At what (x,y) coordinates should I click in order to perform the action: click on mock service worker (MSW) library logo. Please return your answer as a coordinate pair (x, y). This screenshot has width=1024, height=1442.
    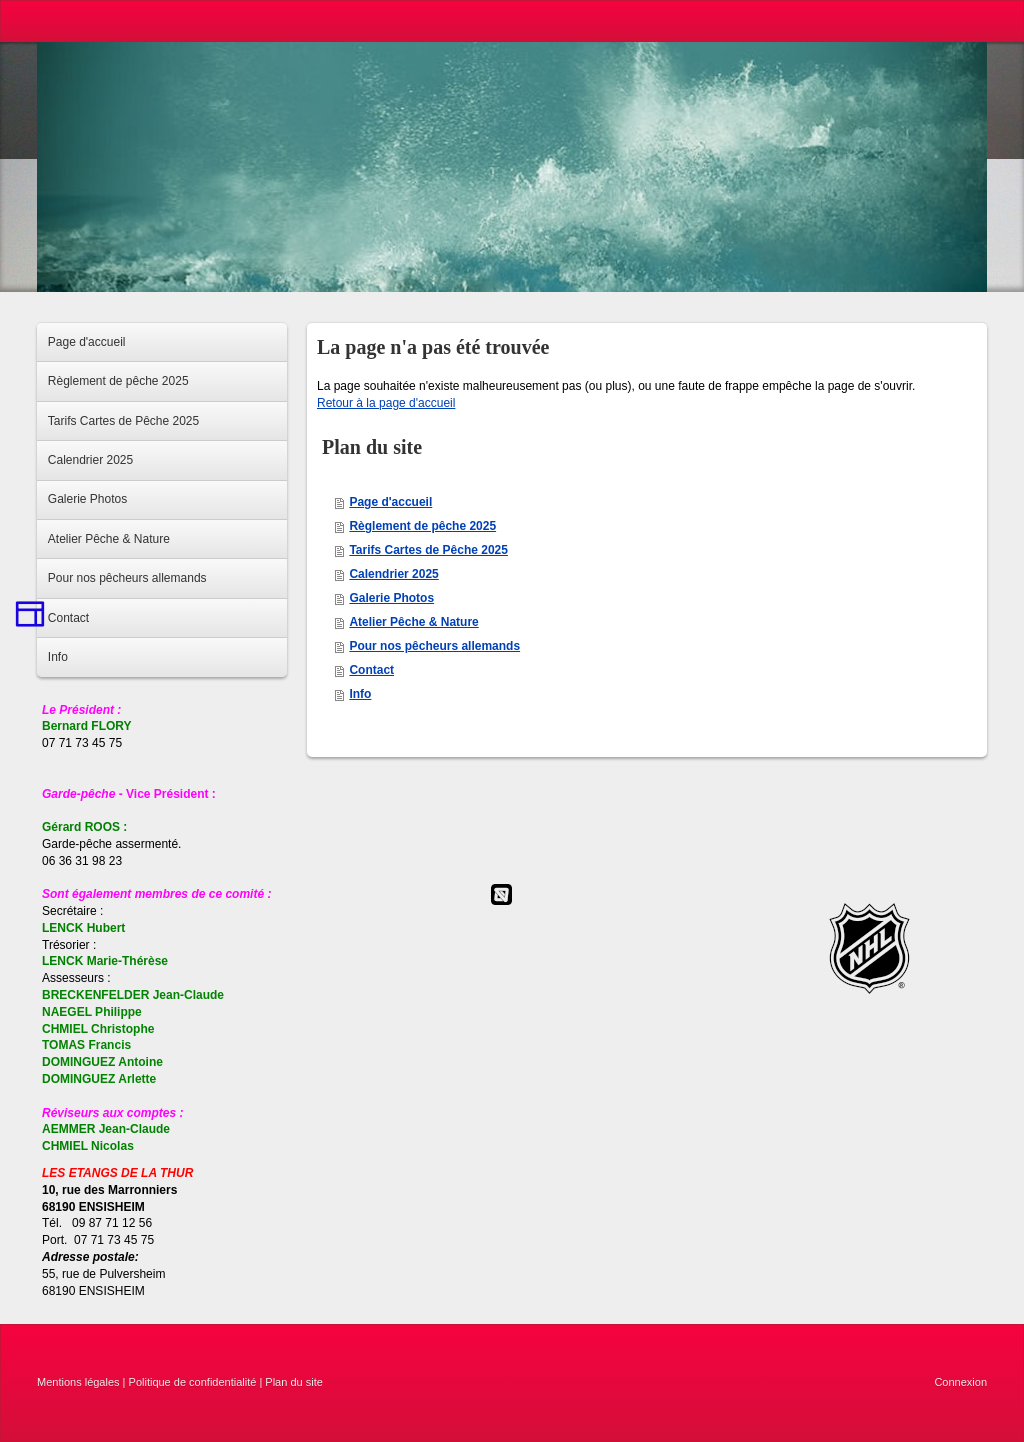
    Looking at the image, I should click on (501, 894).